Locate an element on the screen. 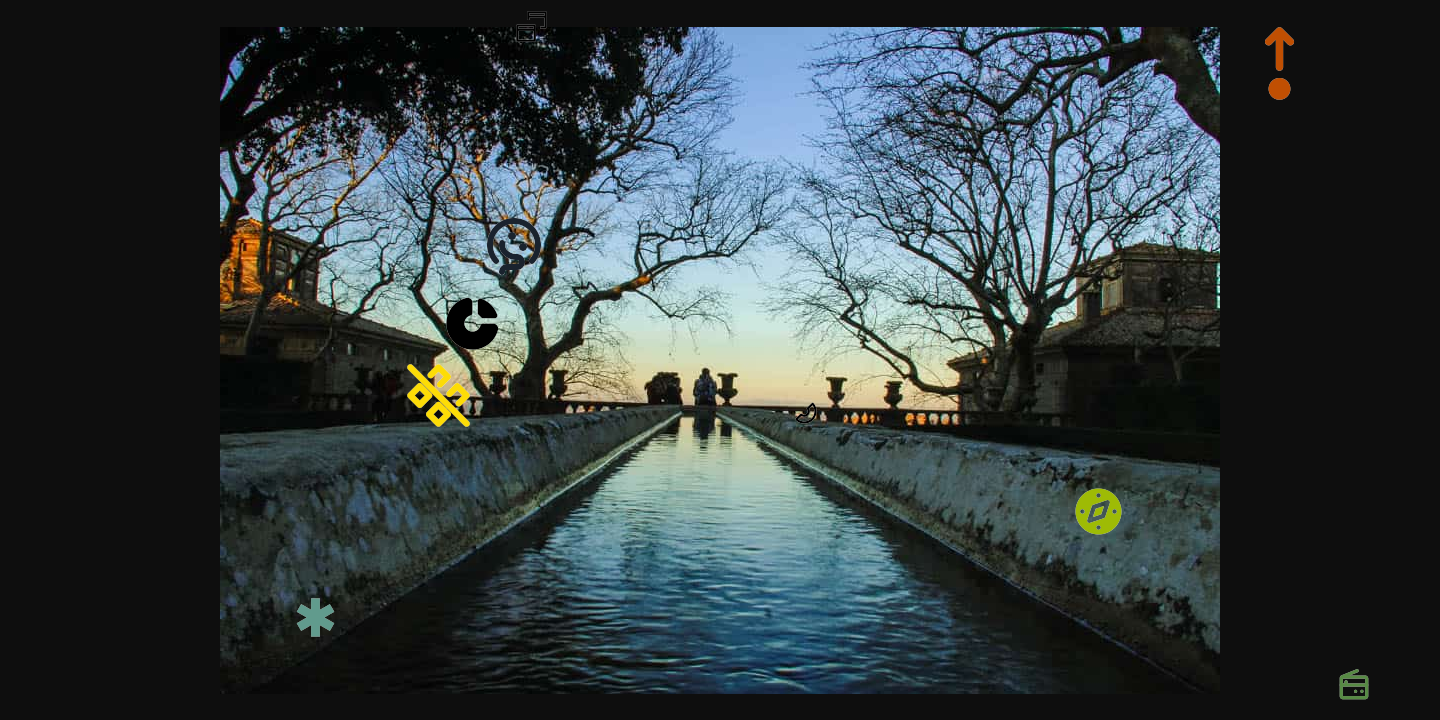  select melon or cantaloupe fruit is located at coordinates (806, 413).